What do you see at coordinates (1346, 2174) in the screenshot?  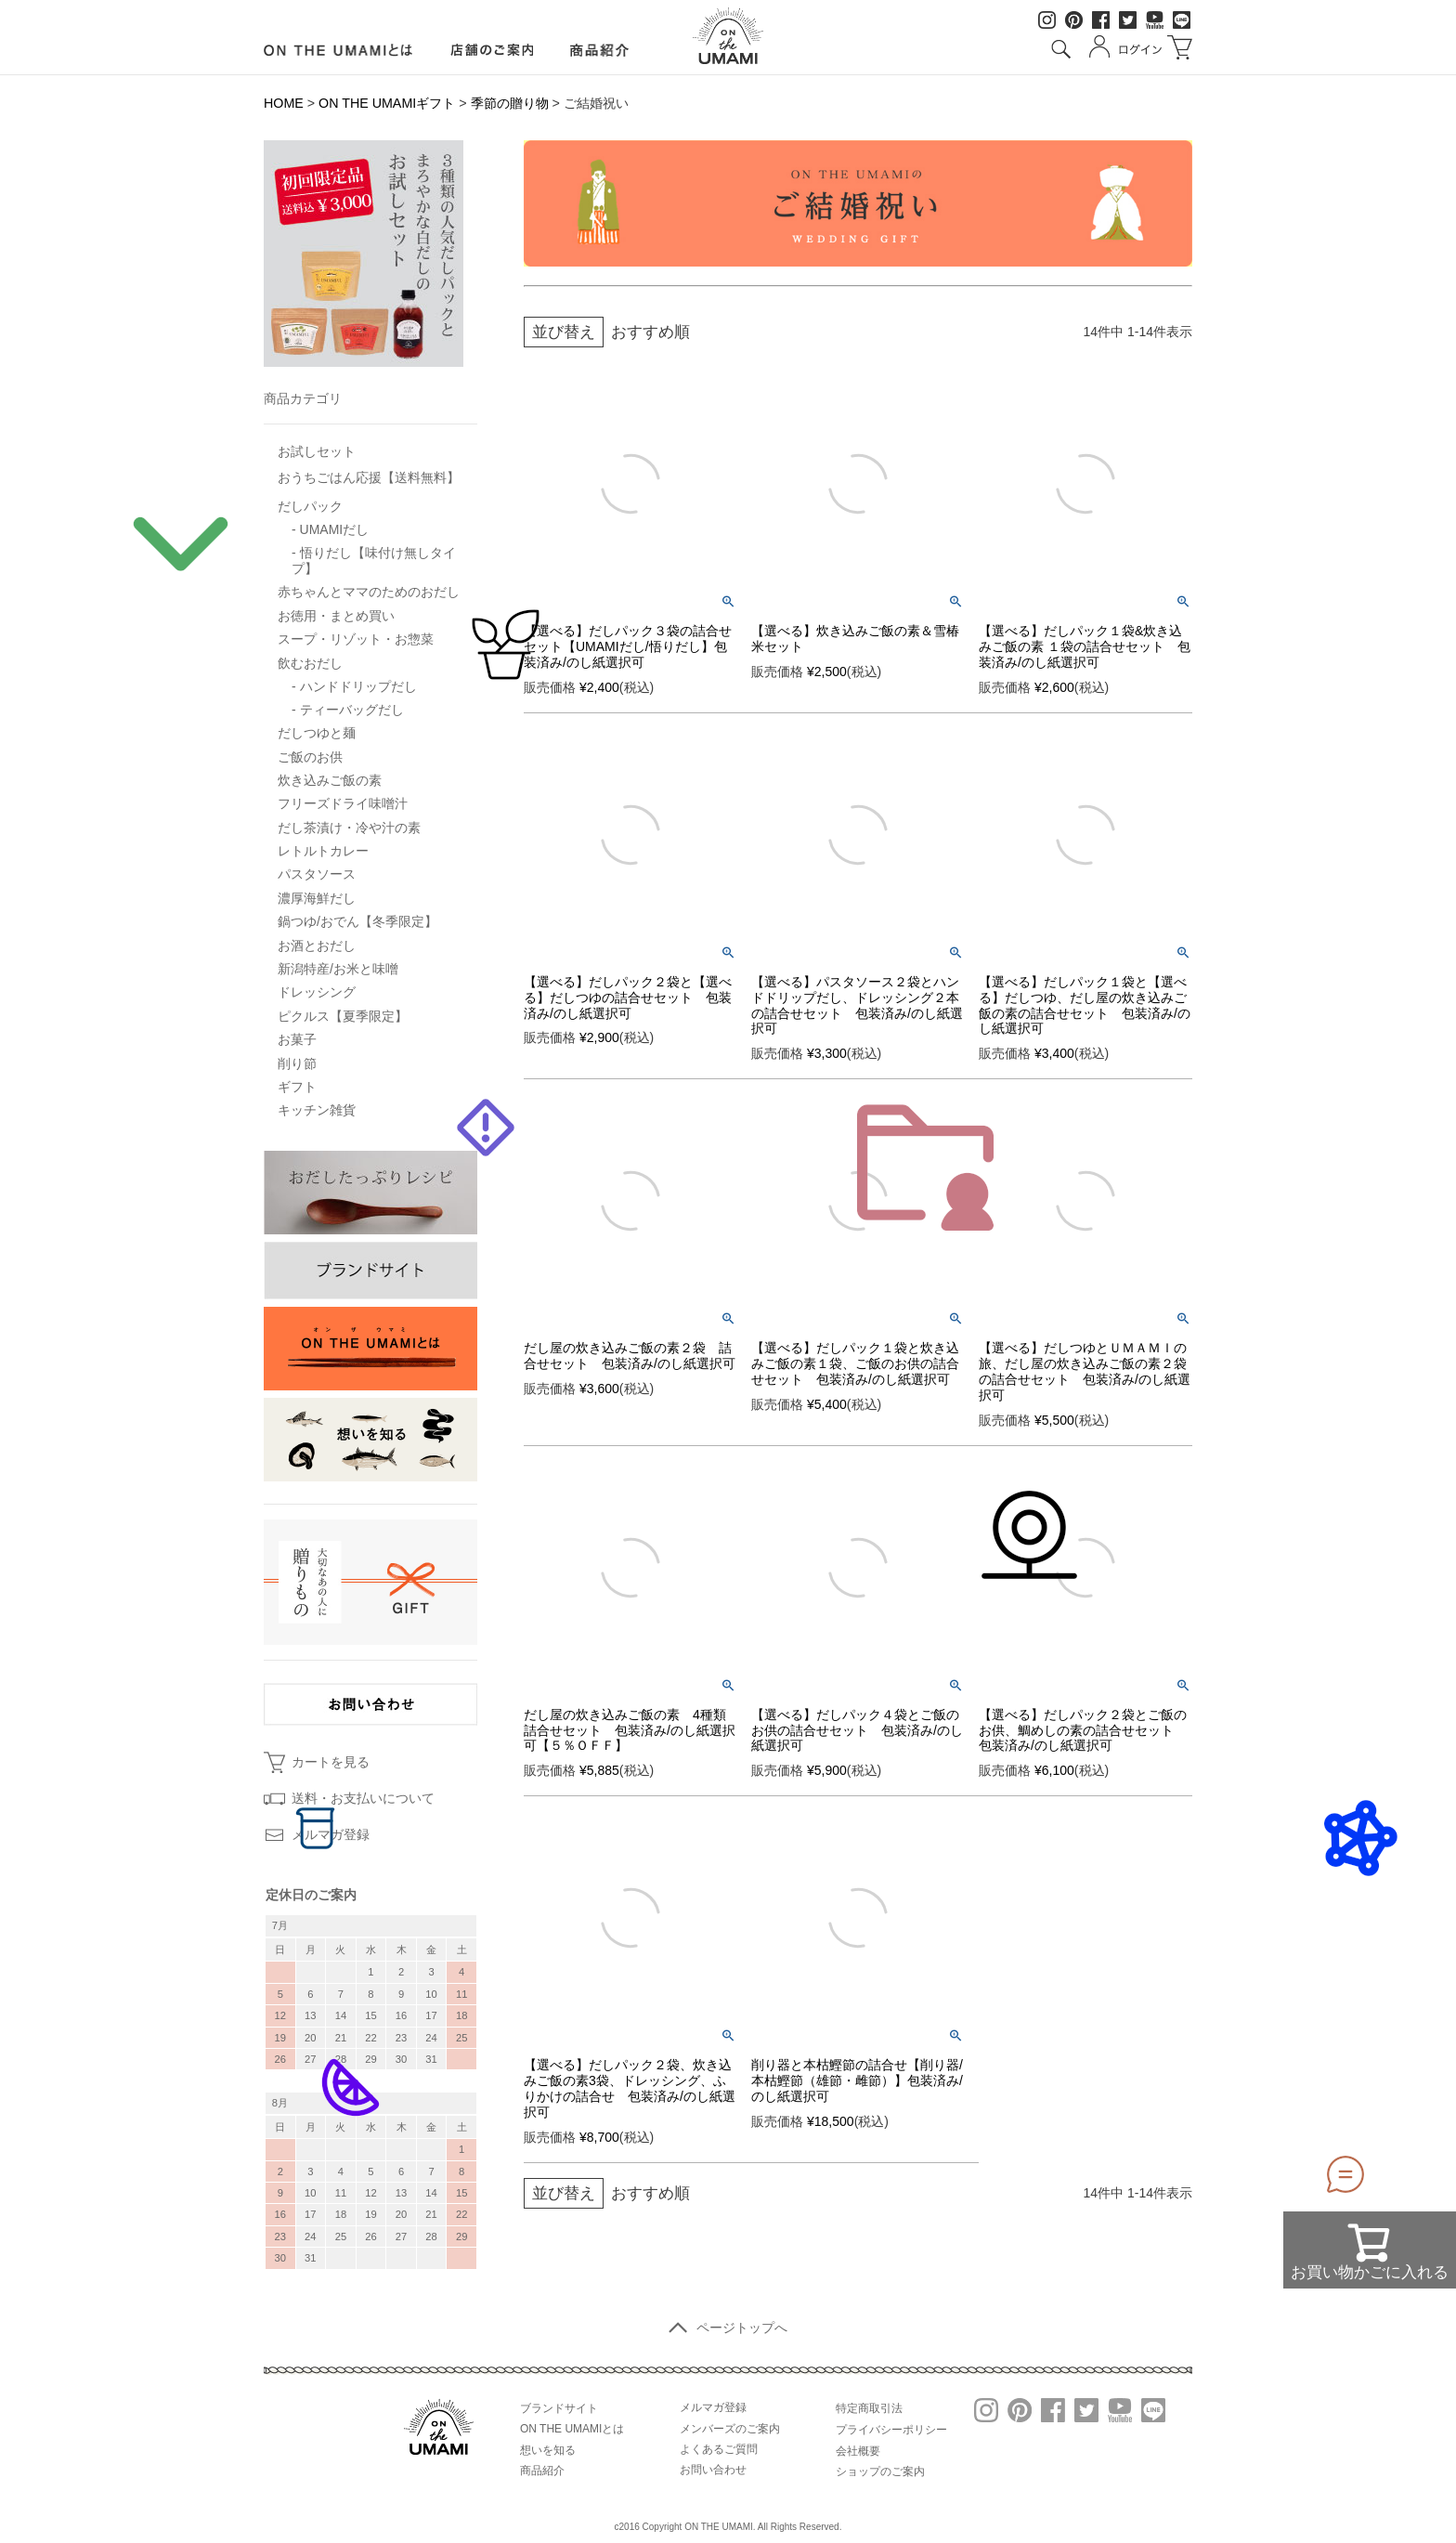 I see `open chat or messaging` at bounding box center [1346, 2174].